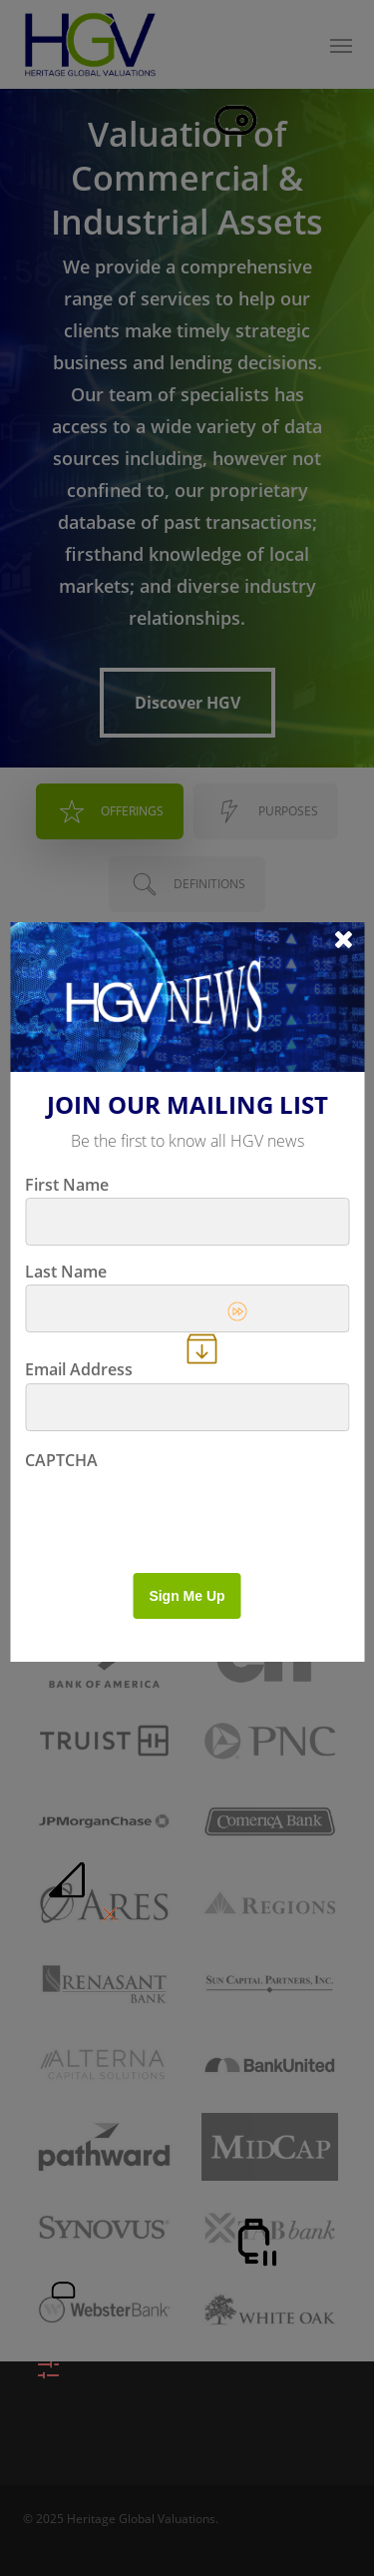 This screenshot has width=374, height=2576. What do you see at coordinates (48, 2369) in the screenshot?
I see `adjust settings or preferences` at bounding box center [48, 2369].